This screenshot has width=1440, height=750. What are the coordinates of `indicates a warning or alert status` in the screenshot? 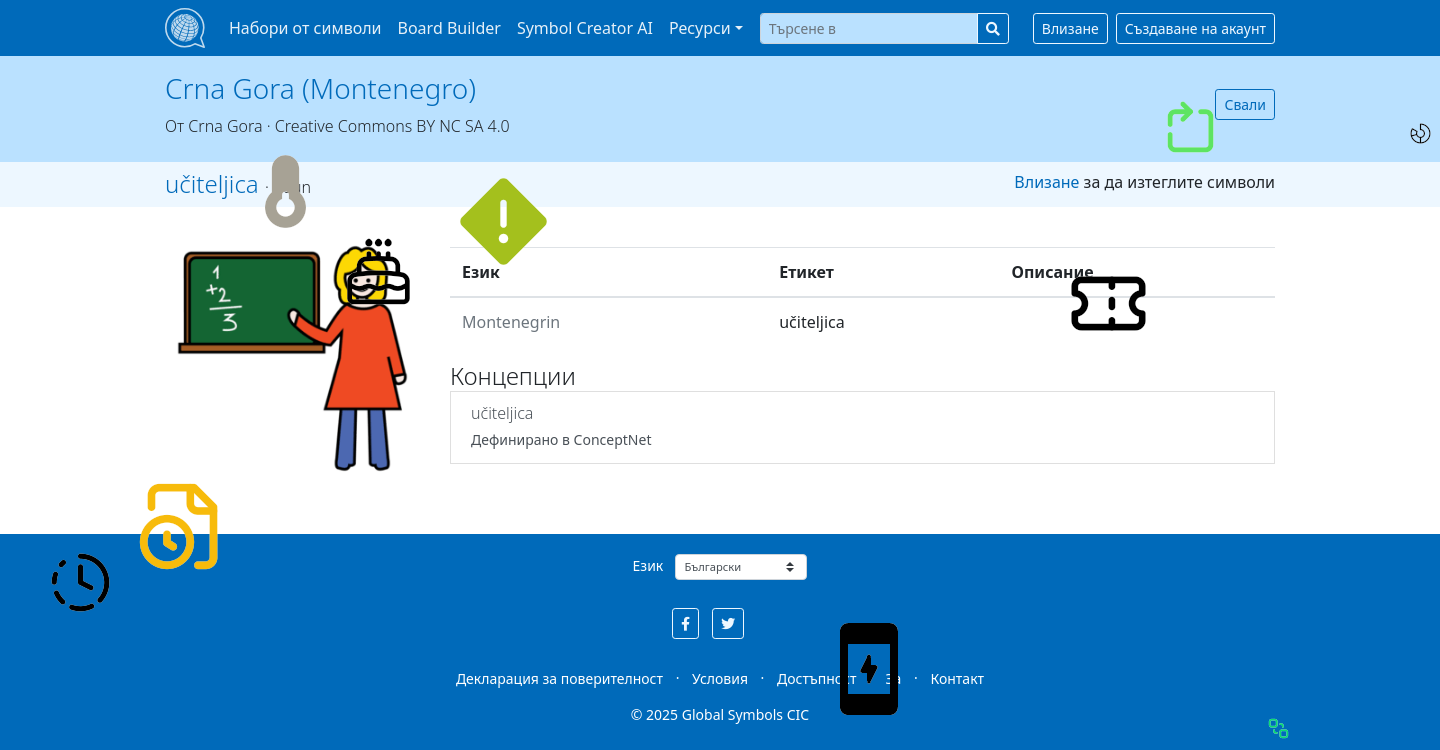 It's located at (503, 221).